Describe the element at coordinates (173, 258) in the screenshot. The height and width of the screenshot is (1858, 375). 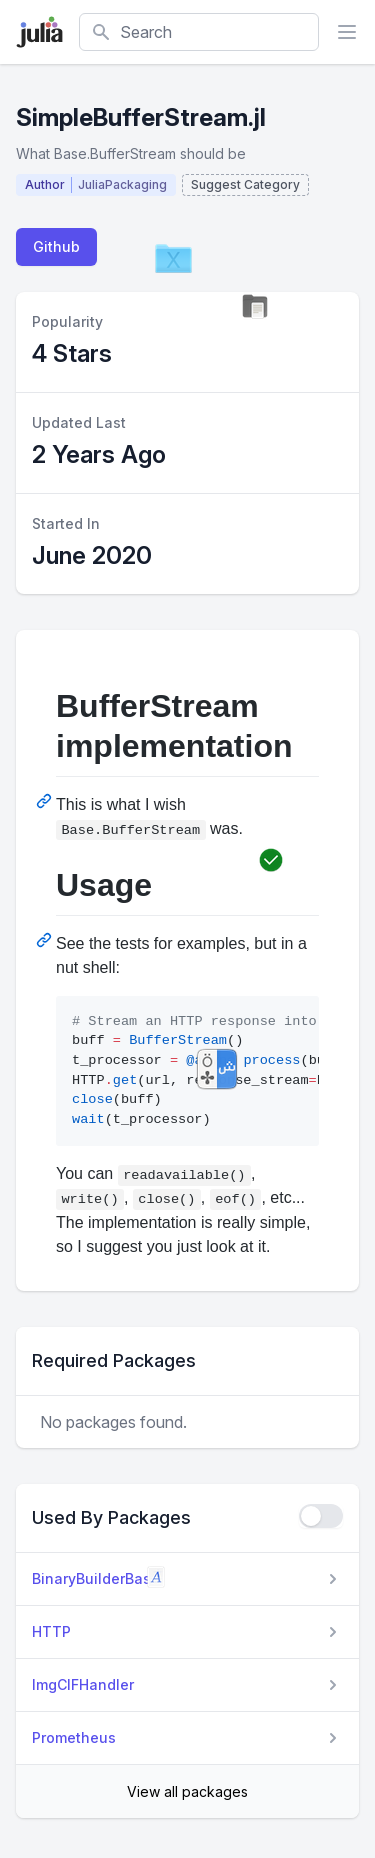
I see `access macos system folder` at that location.